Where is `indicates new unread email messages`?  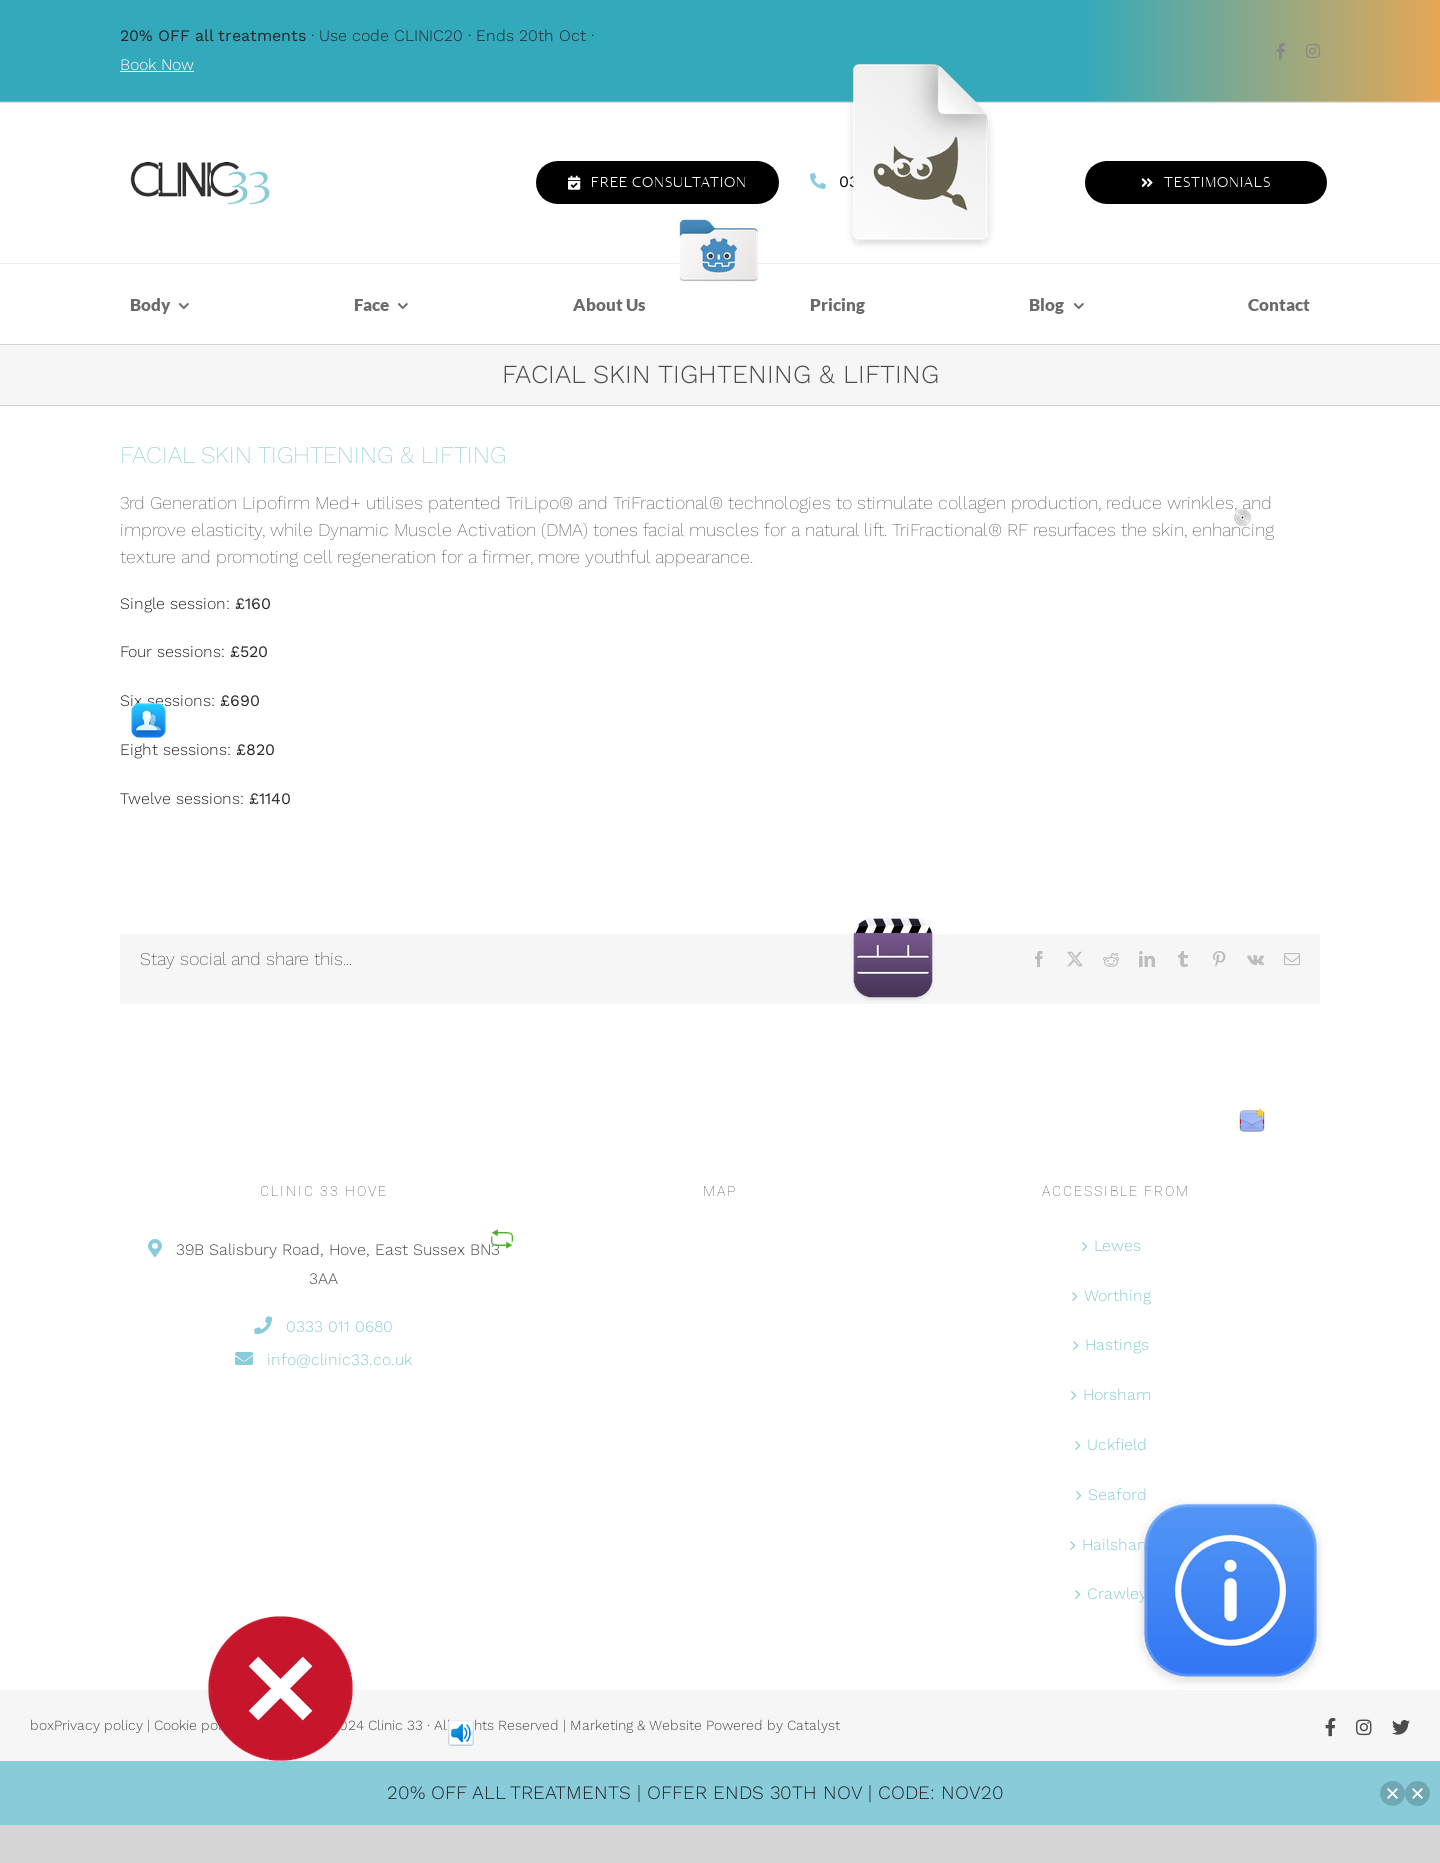
indicates new unread email messages is located at coordinates (1252, 1121).